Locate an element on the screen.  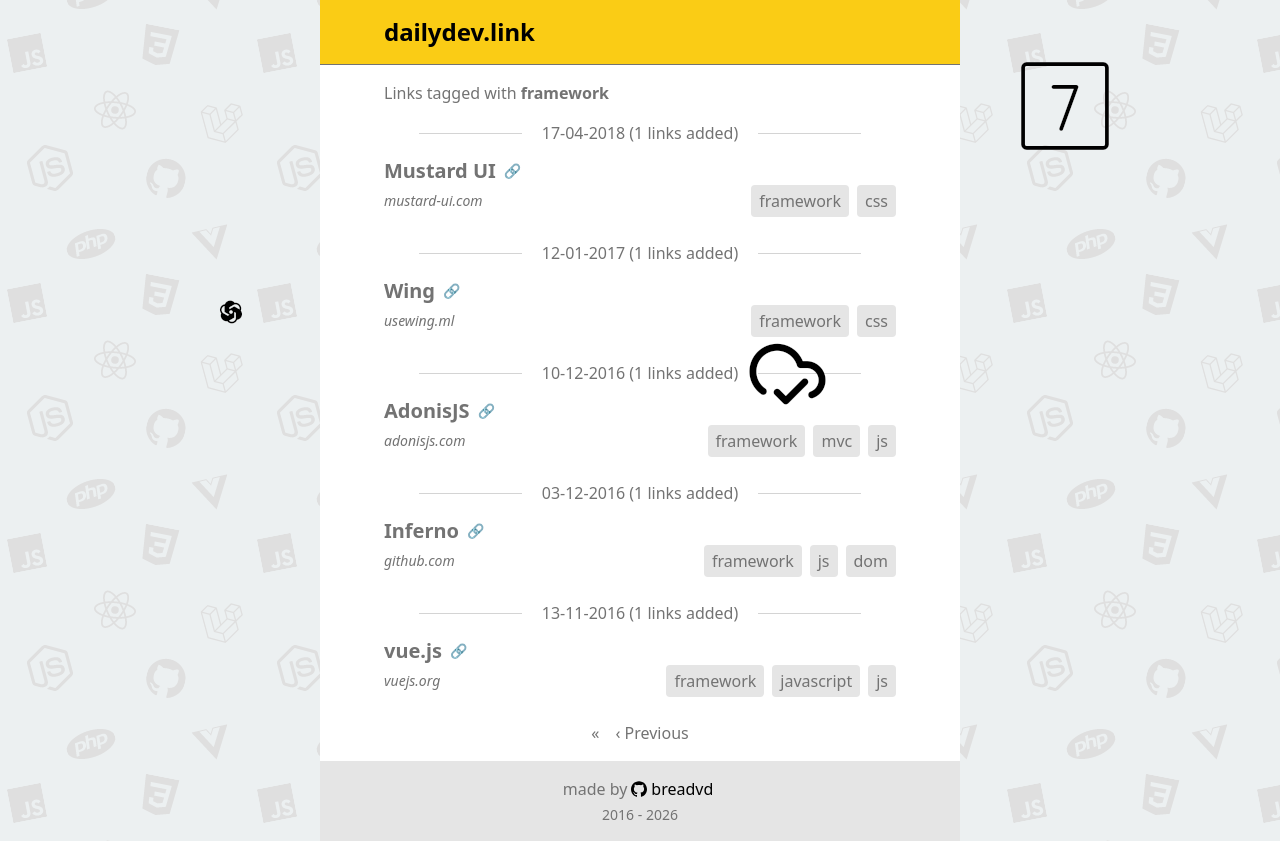
open OpenAI or ChatGPT app is located at coordinates (231, 312).